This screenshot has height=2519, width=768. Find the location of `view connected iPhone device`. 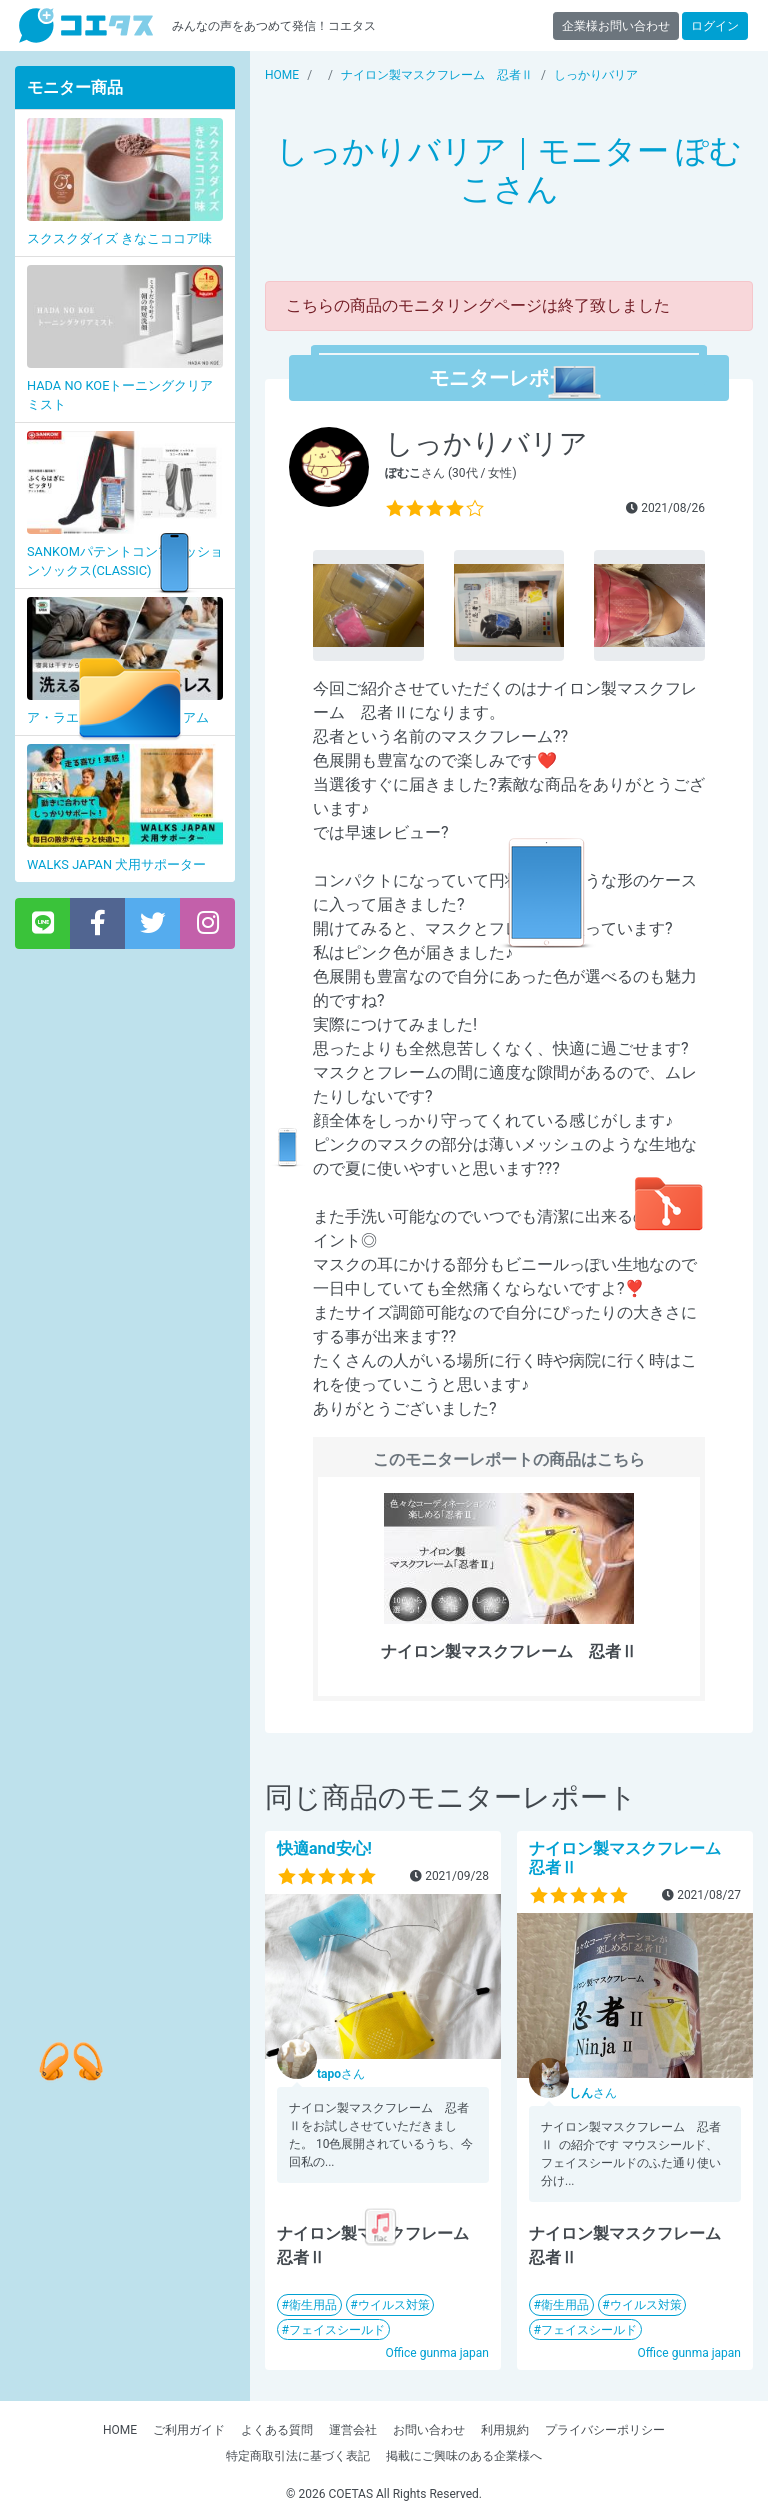

view connected iPhone device is located at coordinates (287, 1147).